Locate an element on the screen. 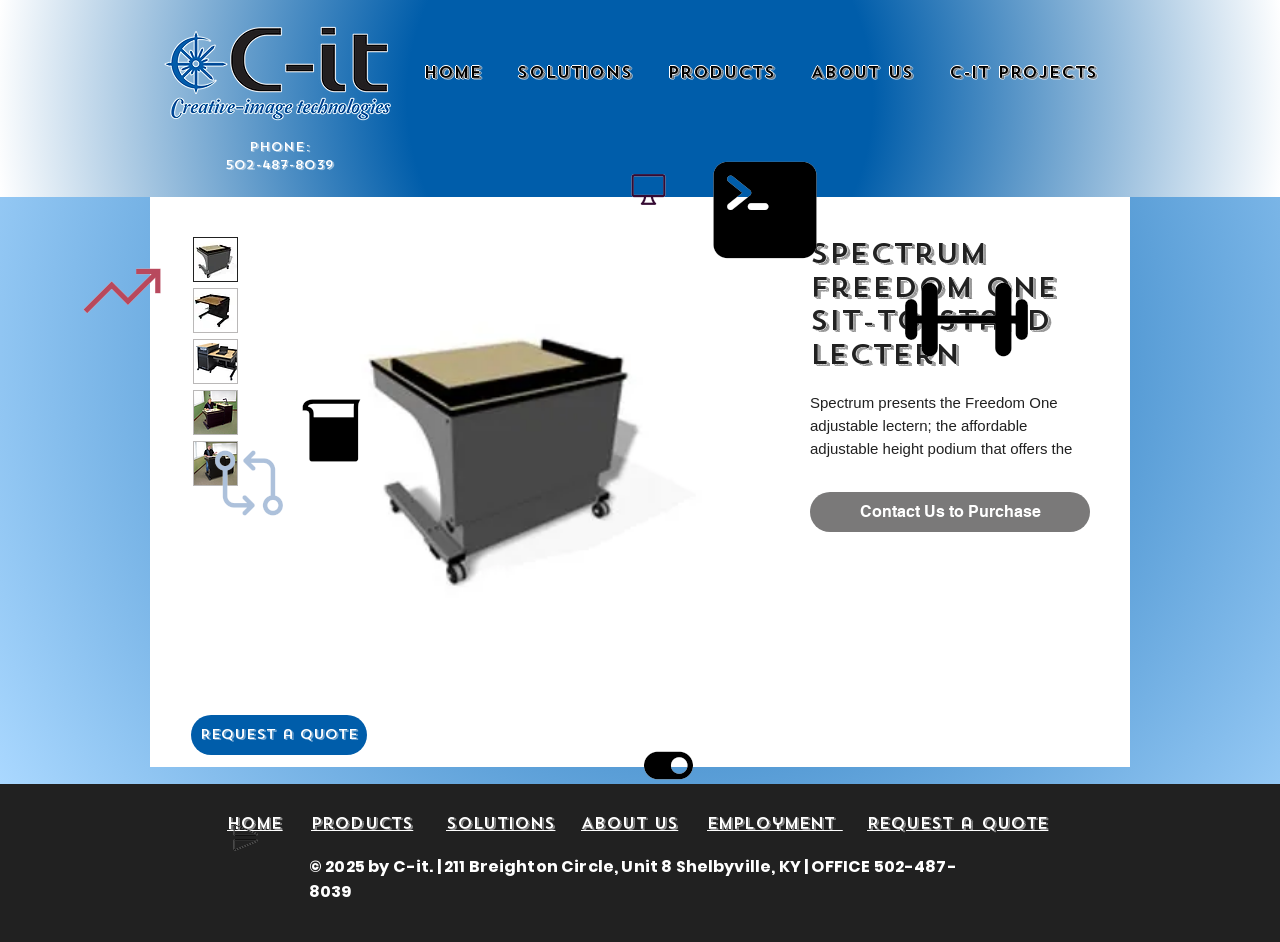  open terminal or command line interface is located at coordinates (765, 210).